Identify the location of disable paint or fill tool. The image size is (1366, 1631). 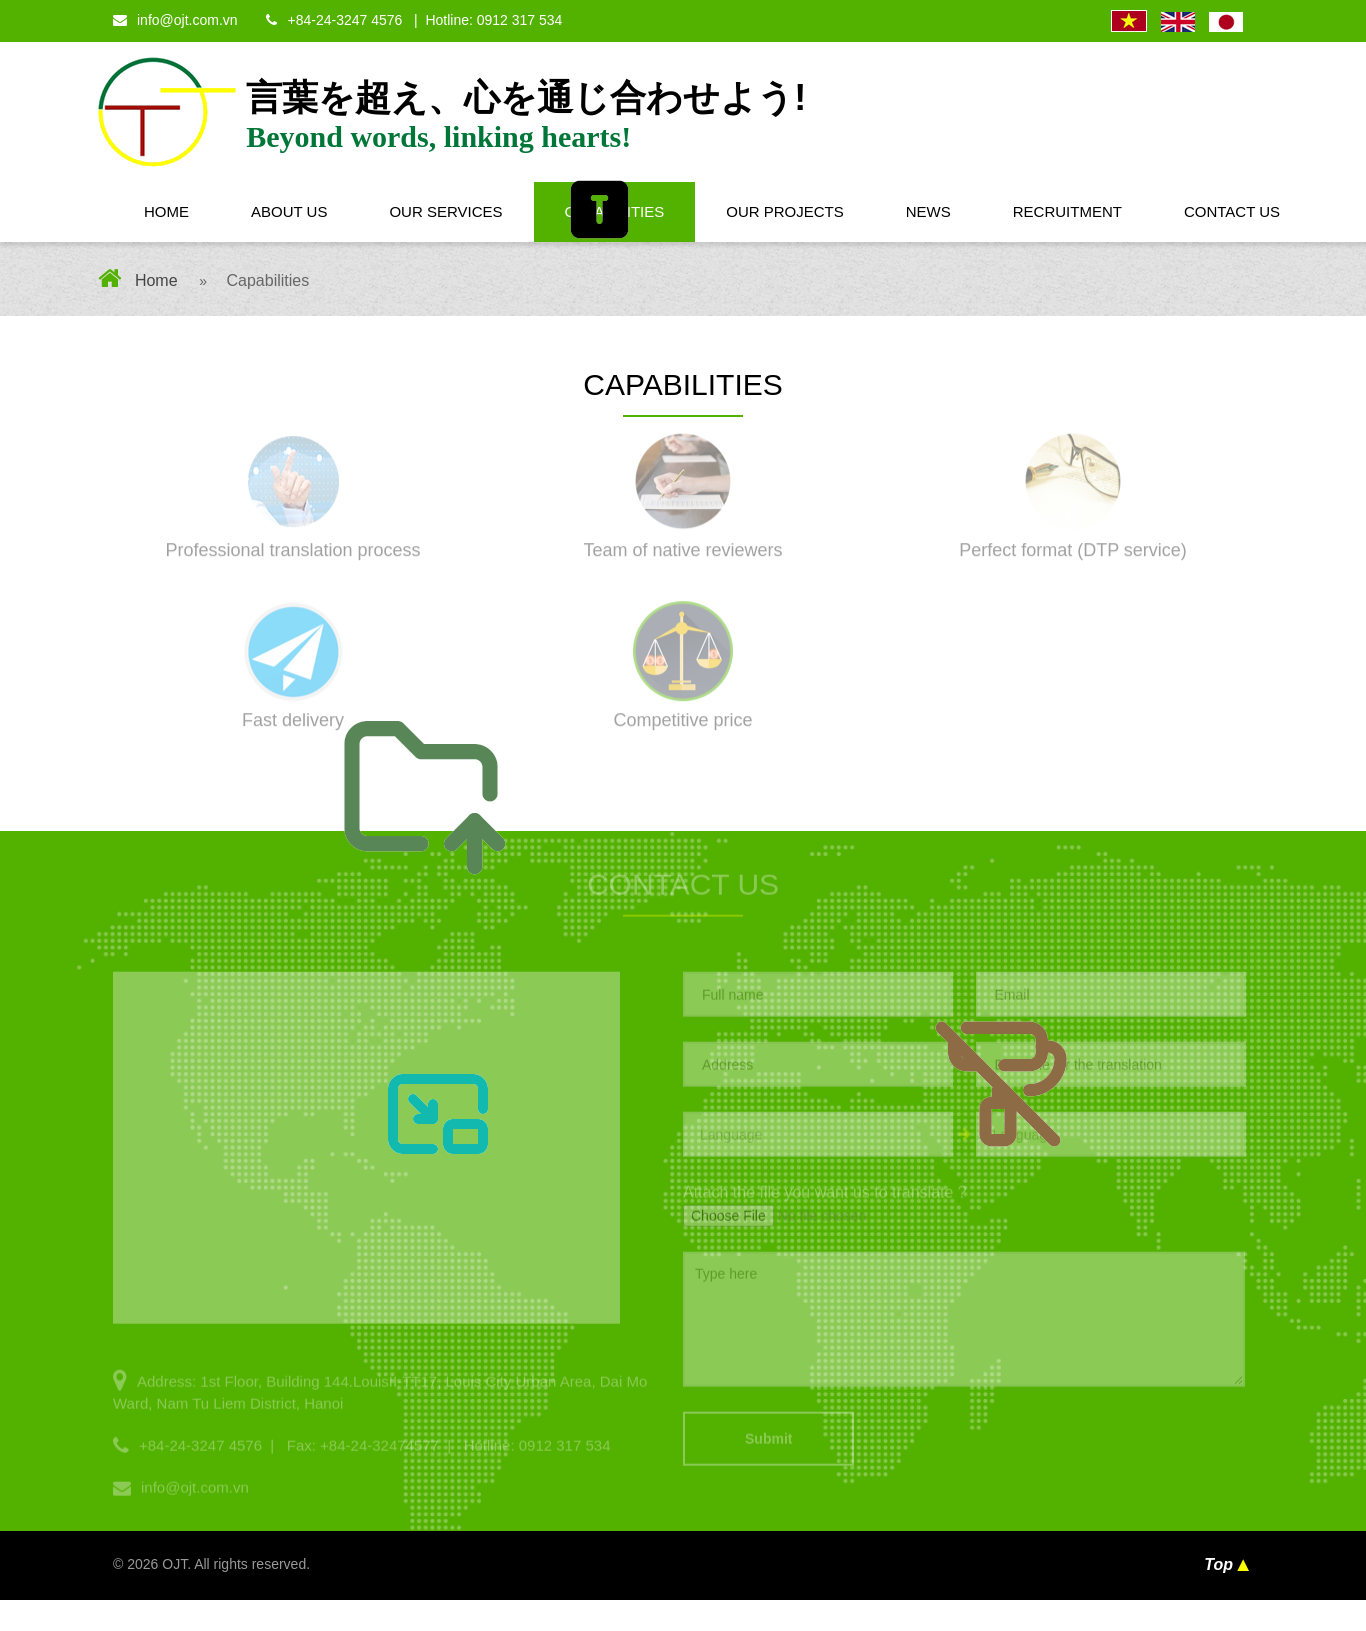
(998, 1084).